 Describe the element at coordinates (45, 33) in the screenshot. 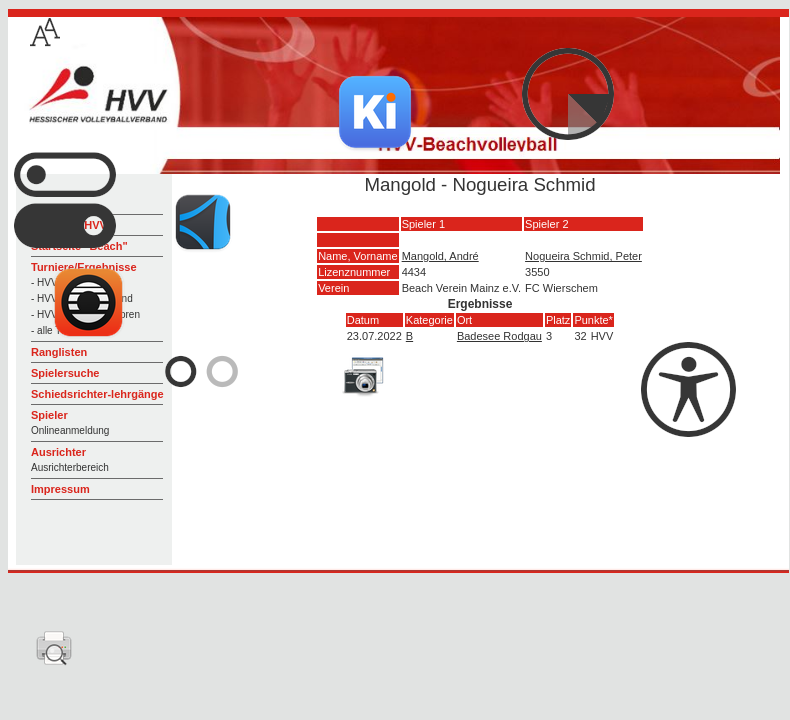

I see `access font settings and typography options` at that location.